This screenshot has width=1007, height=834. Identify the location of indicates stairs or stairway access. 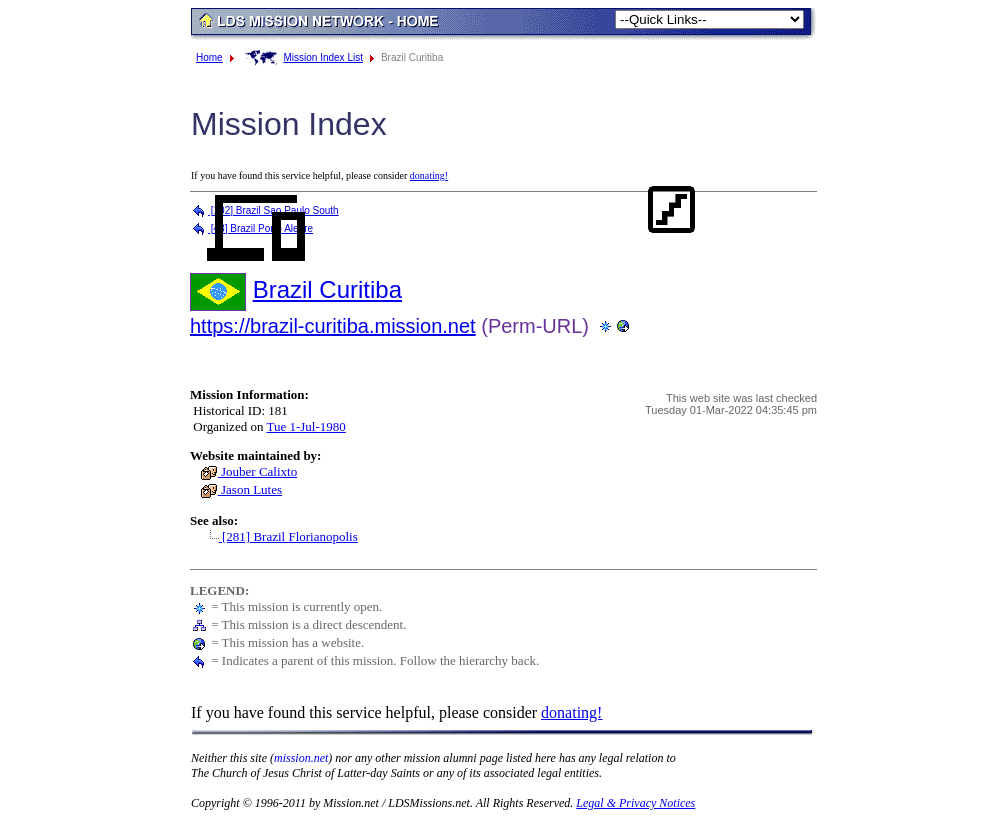
(671, 209).